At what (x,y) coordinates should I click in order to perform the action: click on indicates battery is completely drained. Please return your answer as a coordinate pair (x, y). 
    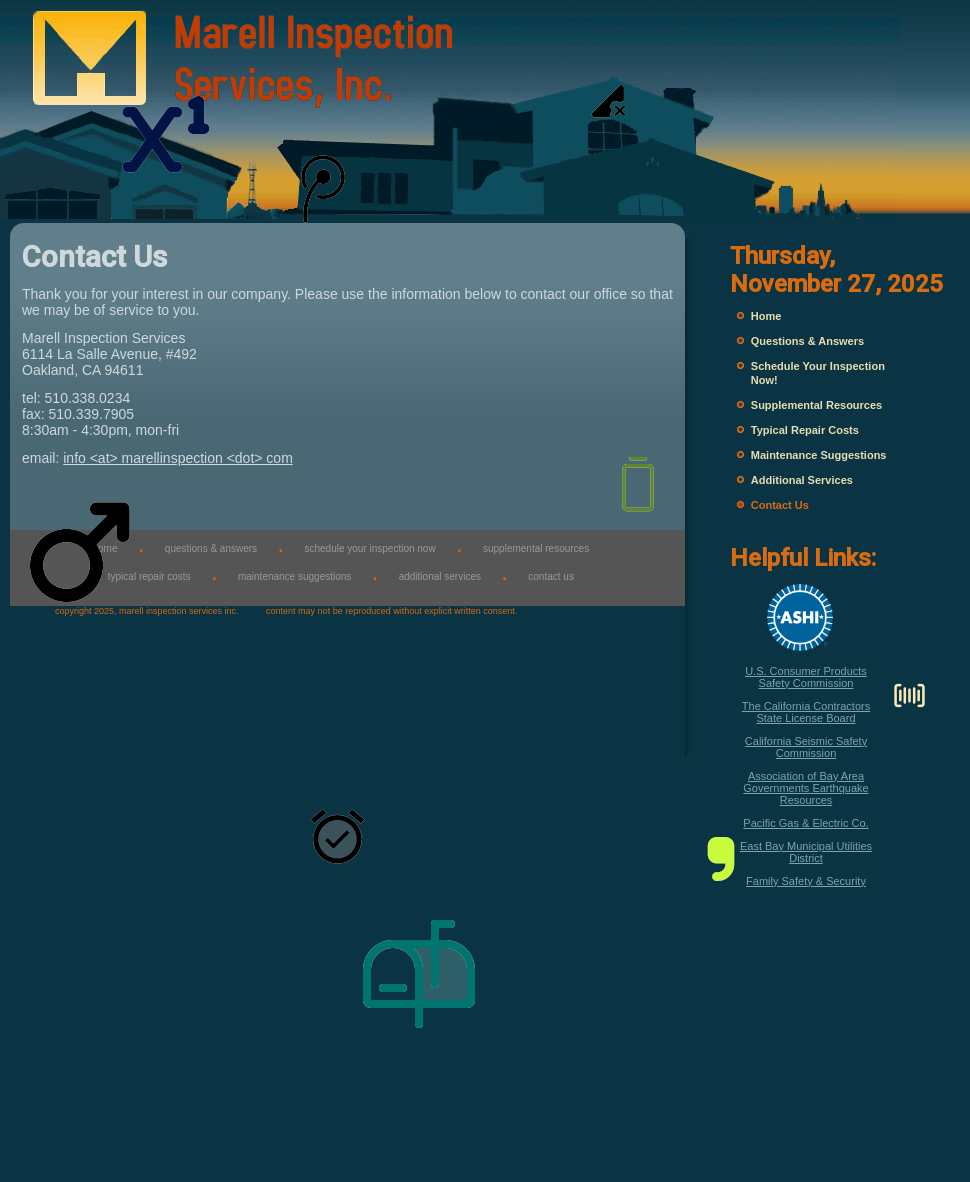
    Looking at the image, I should click on (638, 485).